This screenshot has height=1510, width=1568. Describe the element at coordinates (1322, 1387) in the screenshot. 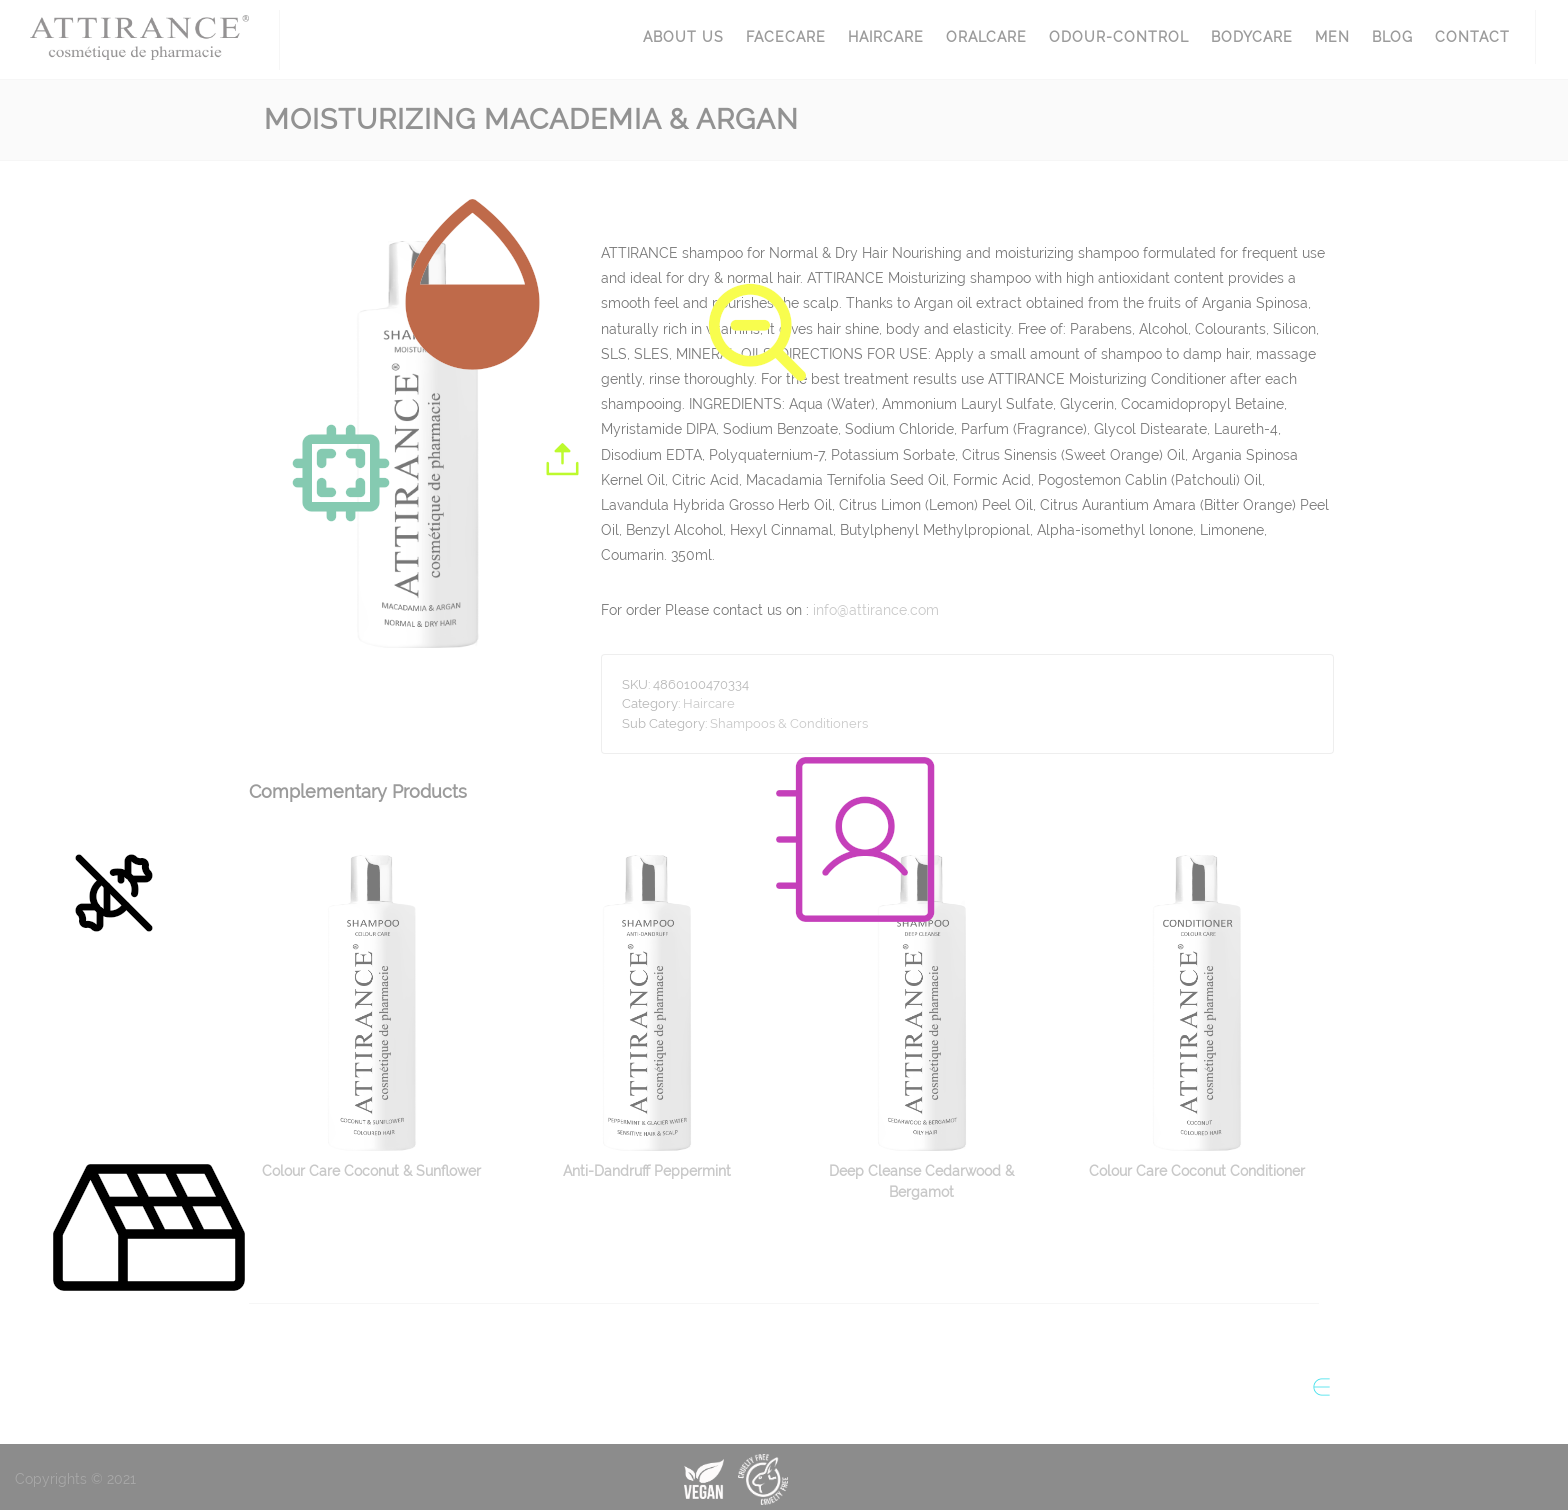

I see `indicates set membership in mathematical notation` at that location.